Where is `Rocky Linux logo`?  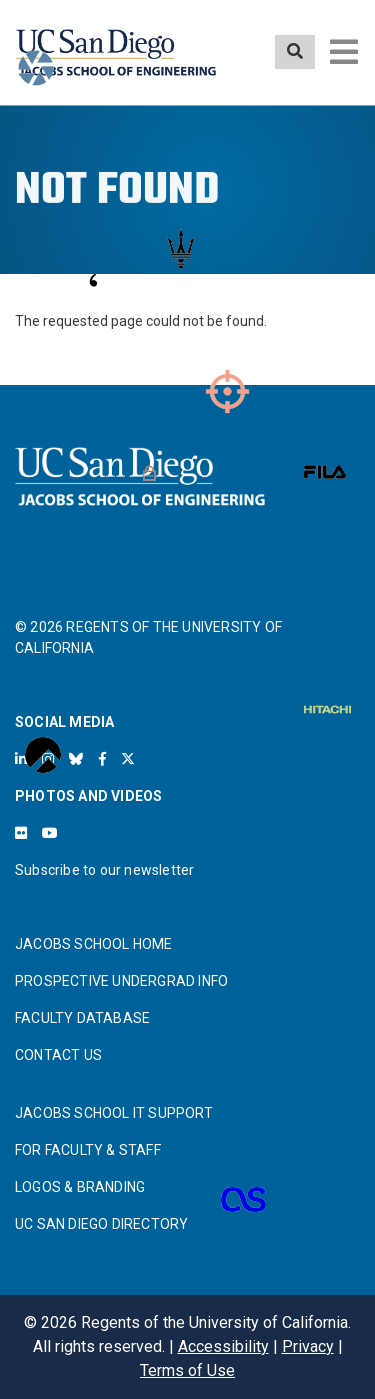
Rocky Linux logo is located at coordinates (43, 755).